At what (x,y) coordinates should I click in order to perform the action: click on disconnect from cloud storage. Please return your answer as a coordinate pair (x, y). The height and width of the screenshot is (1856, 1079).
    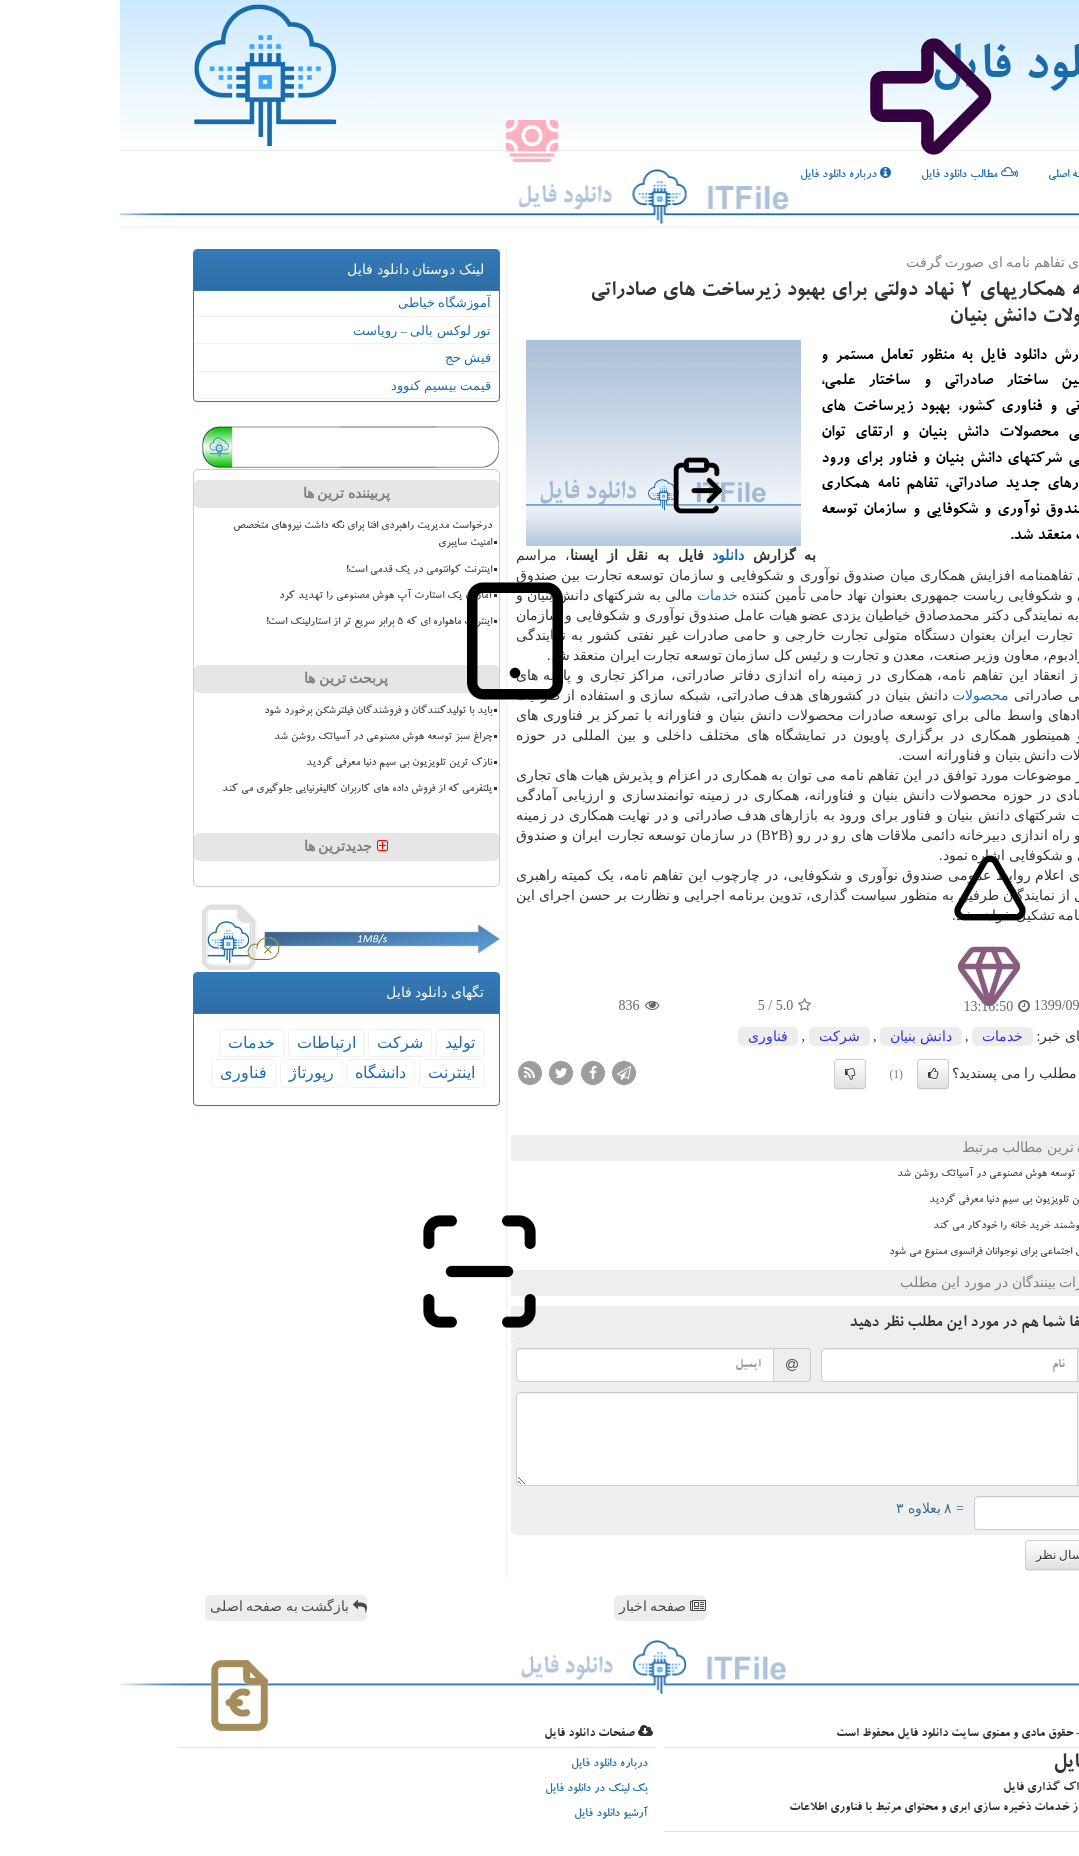
    Looking at the image, I should click on (263, 948).